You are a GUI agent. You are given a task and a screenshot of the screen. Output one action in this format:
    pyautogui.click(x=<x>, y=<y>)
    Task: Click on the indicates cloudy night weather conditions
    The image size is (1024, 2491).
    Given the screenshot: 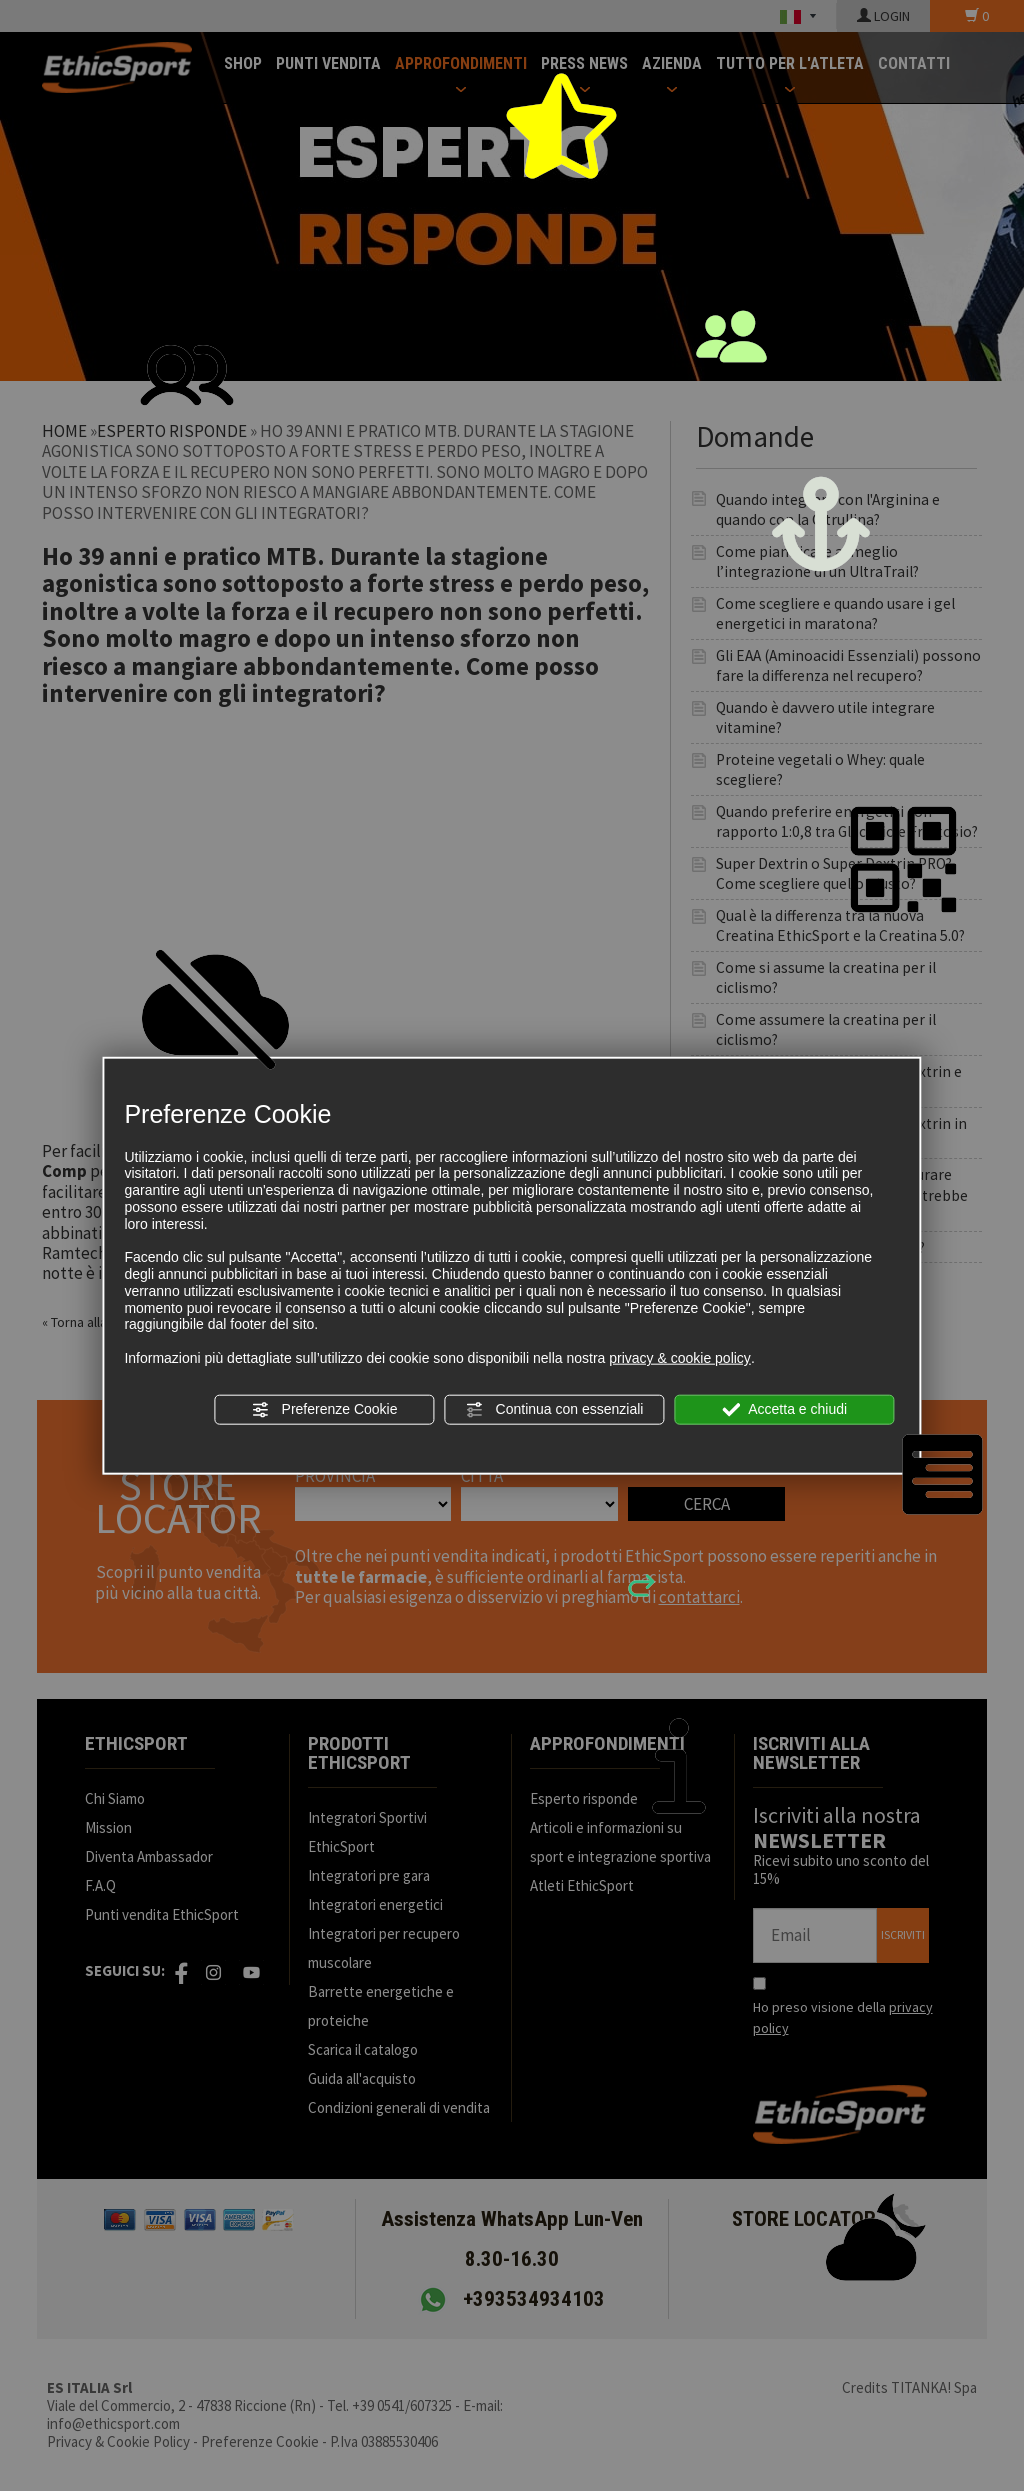 What is the action you would take?
    pyautogui.click(x=876, y=2237)
    